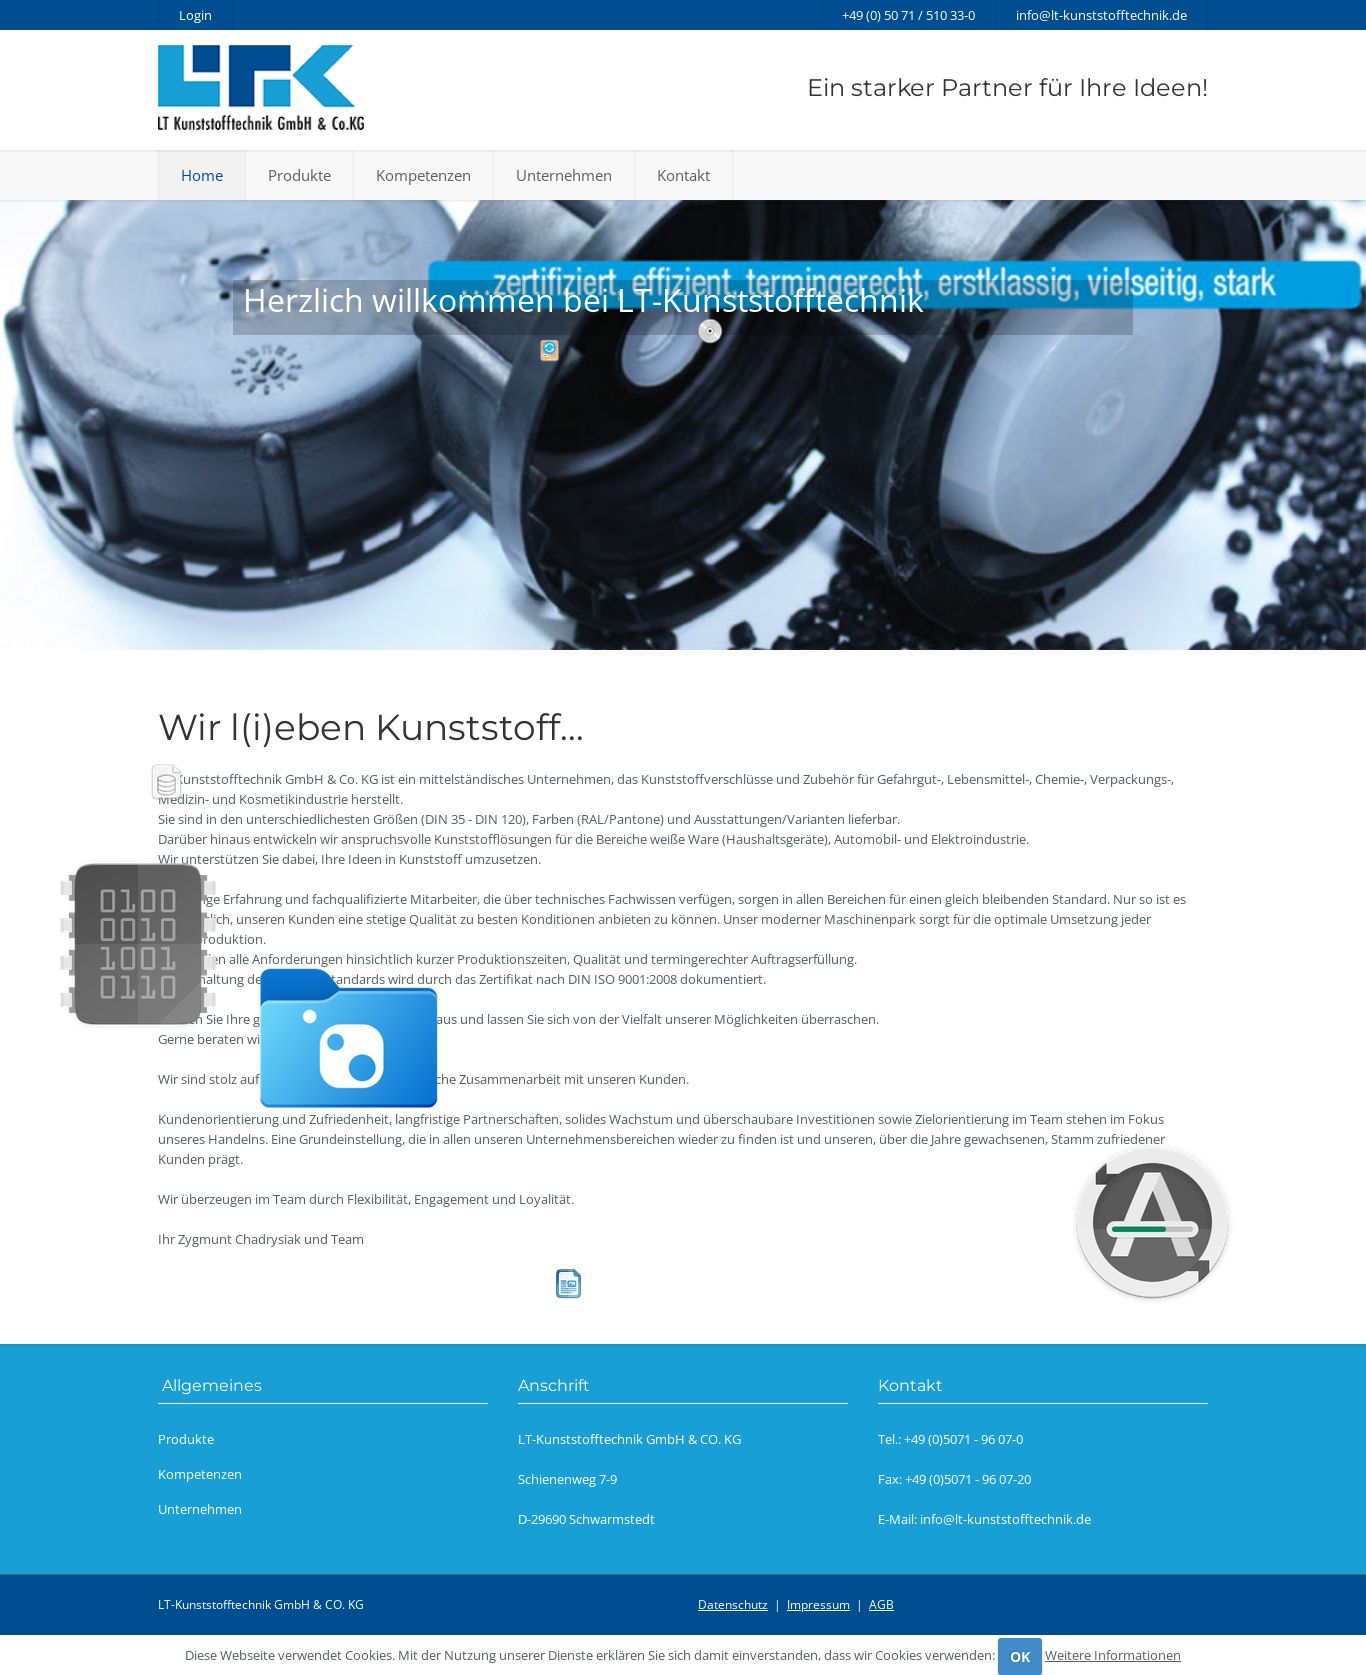 The height and width of the screenshot is (1675, 1366). Describe the element at coordinates (710, 331) in the screenshot. I see `access cd/dvd drive` at that location.